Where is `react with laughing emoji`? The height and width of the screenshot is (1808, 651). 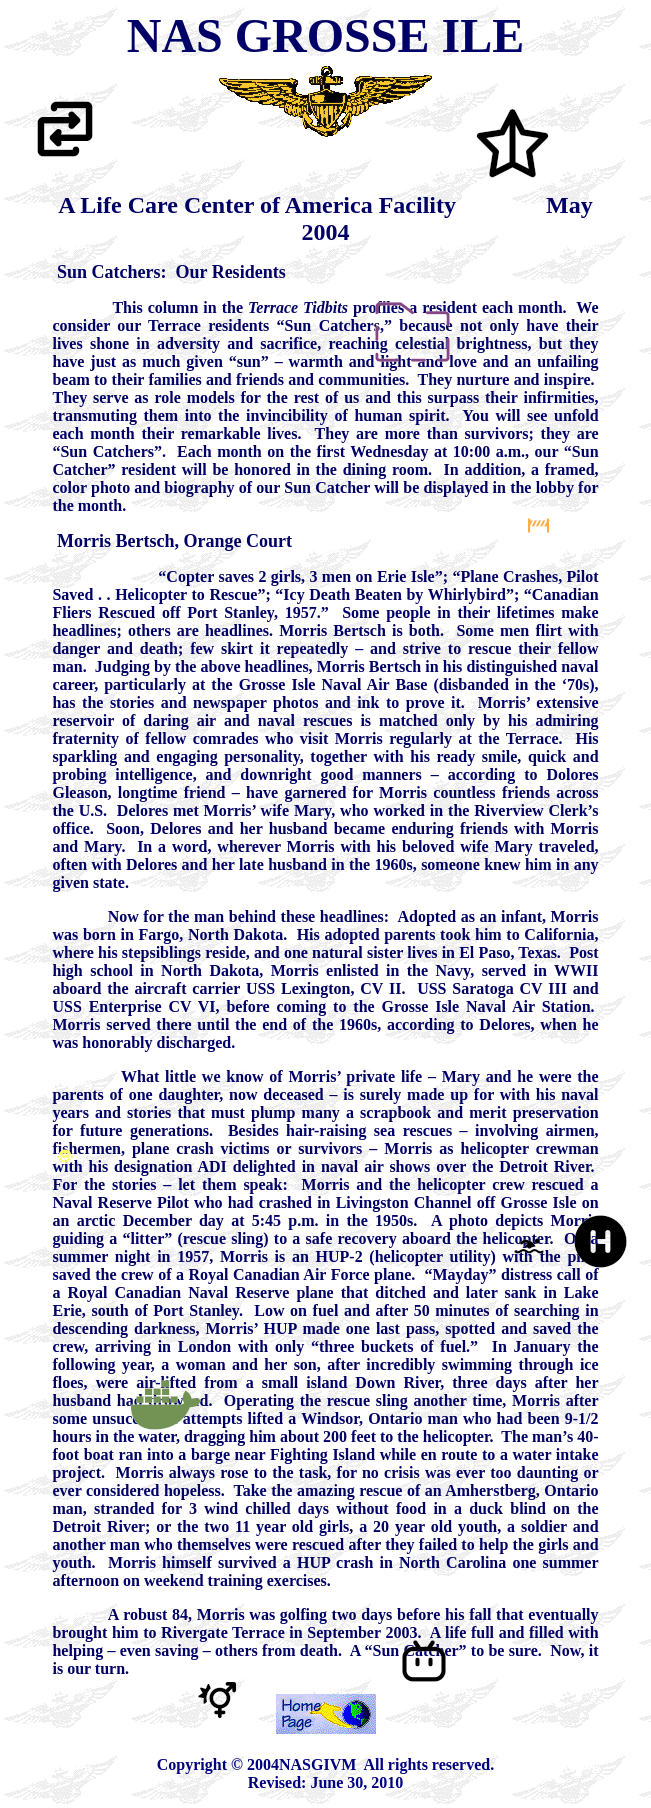
react with laughing emoji is located at coordinates (65, 1156).